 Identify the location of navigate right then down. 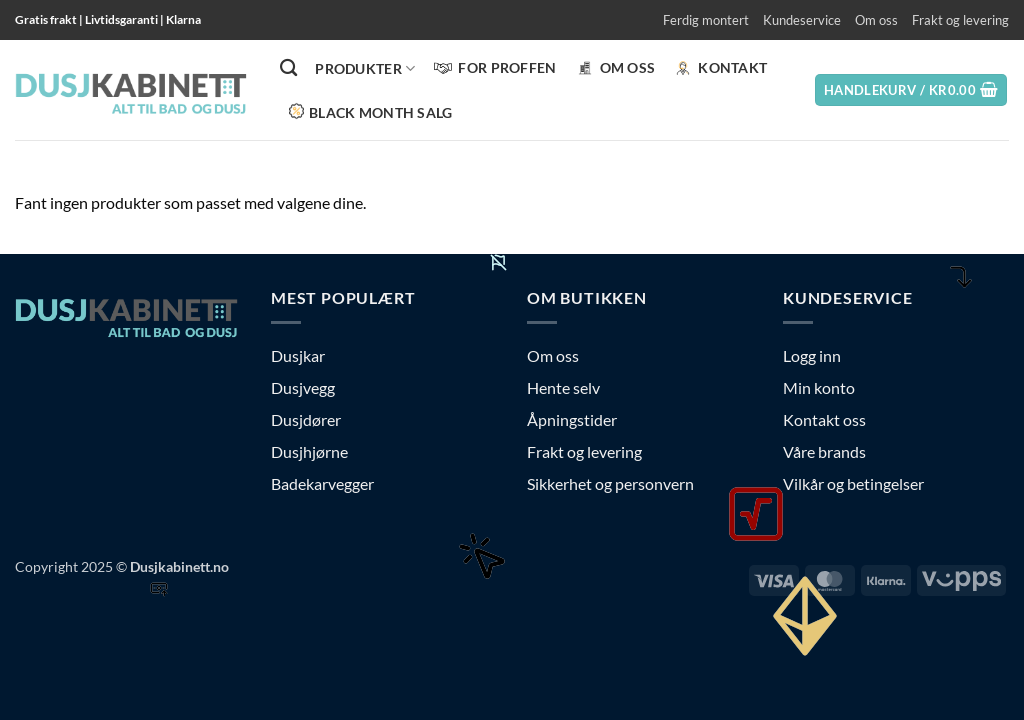
(961, 277).